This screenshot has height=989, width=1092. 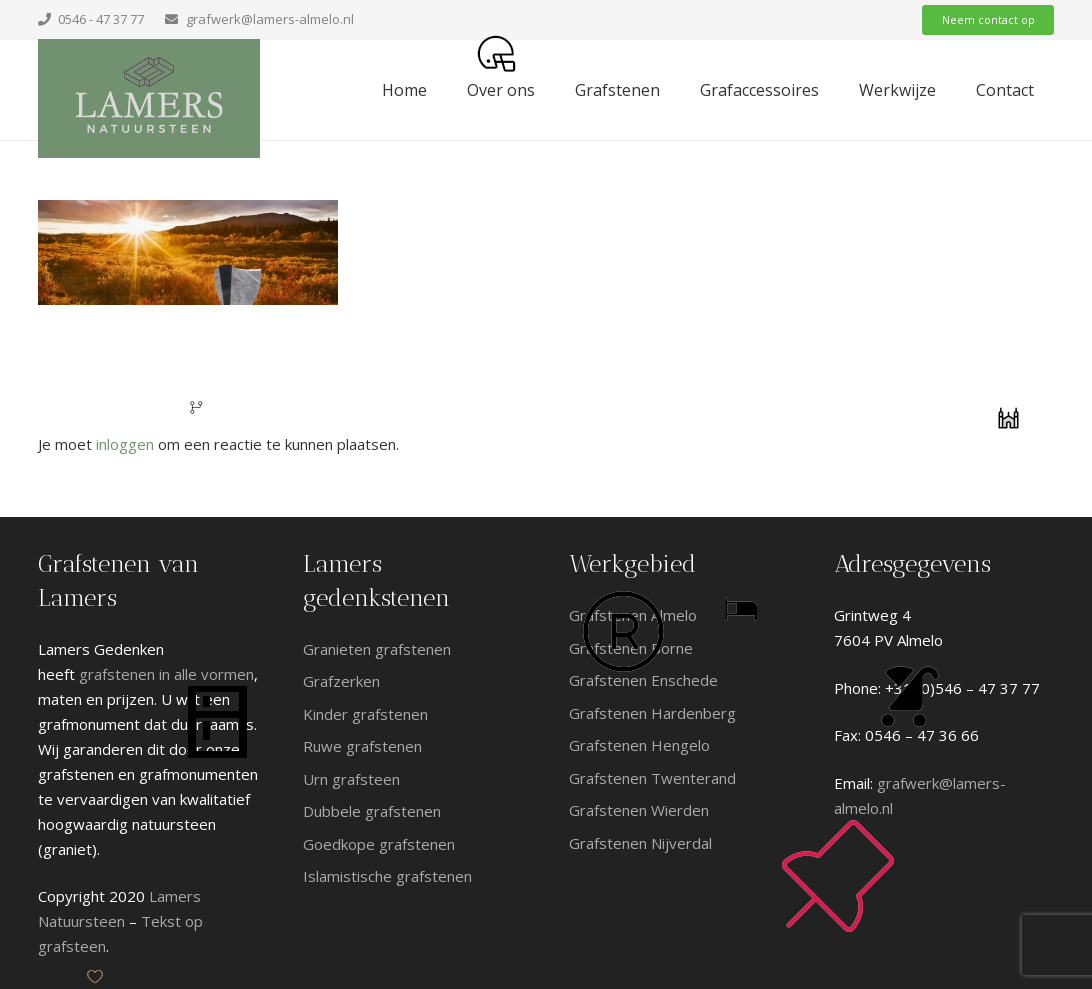 I want to click on locate nearby synagogues on a map, so click(x=1008, y=418).